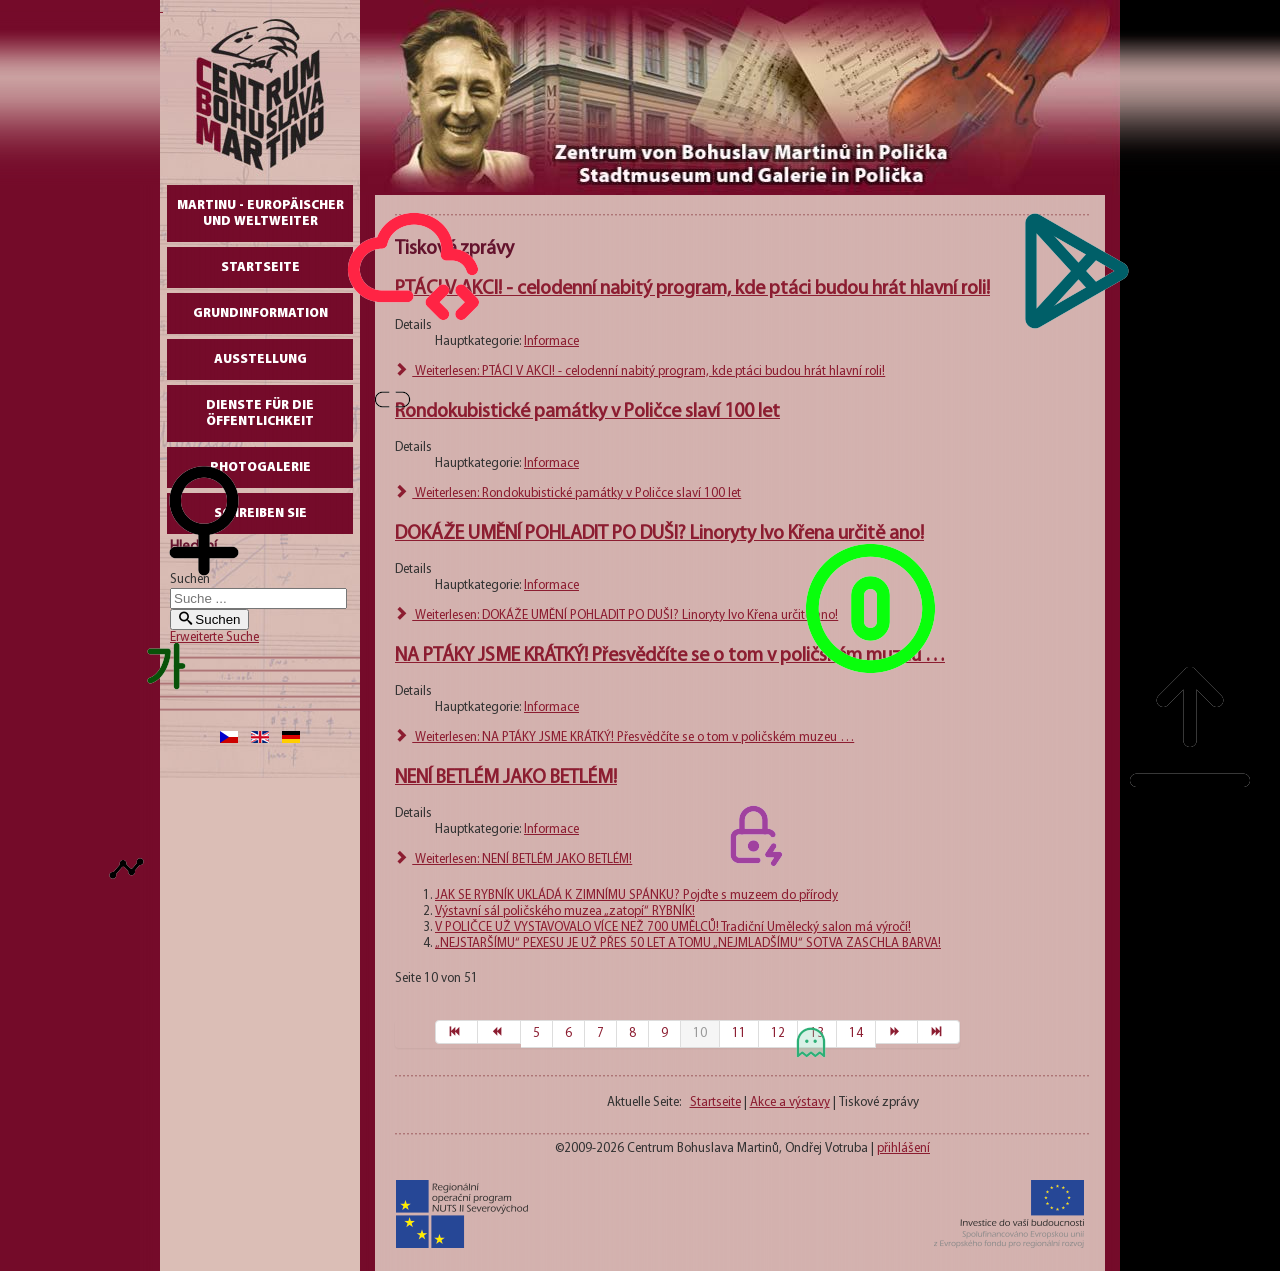  I want to click on unlink or disconnect a linked item, so click(392, 399).